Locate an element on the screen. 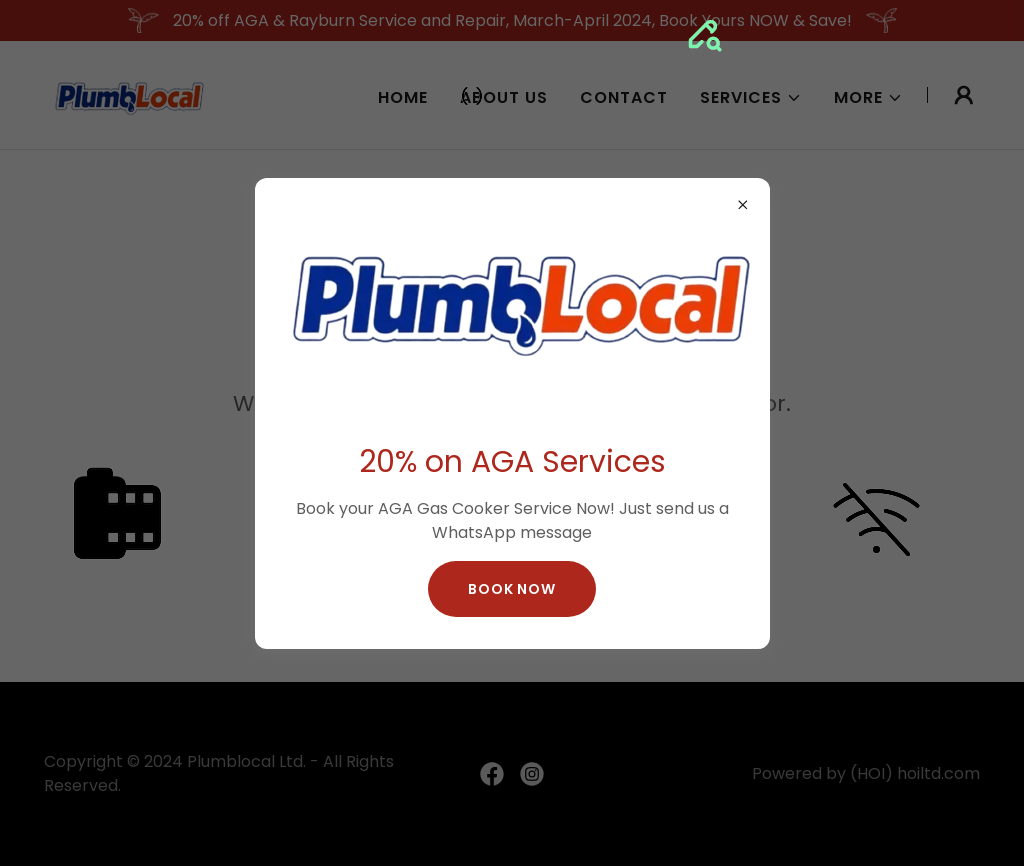  access photos from camera roll is located at coordinates (117, 515).